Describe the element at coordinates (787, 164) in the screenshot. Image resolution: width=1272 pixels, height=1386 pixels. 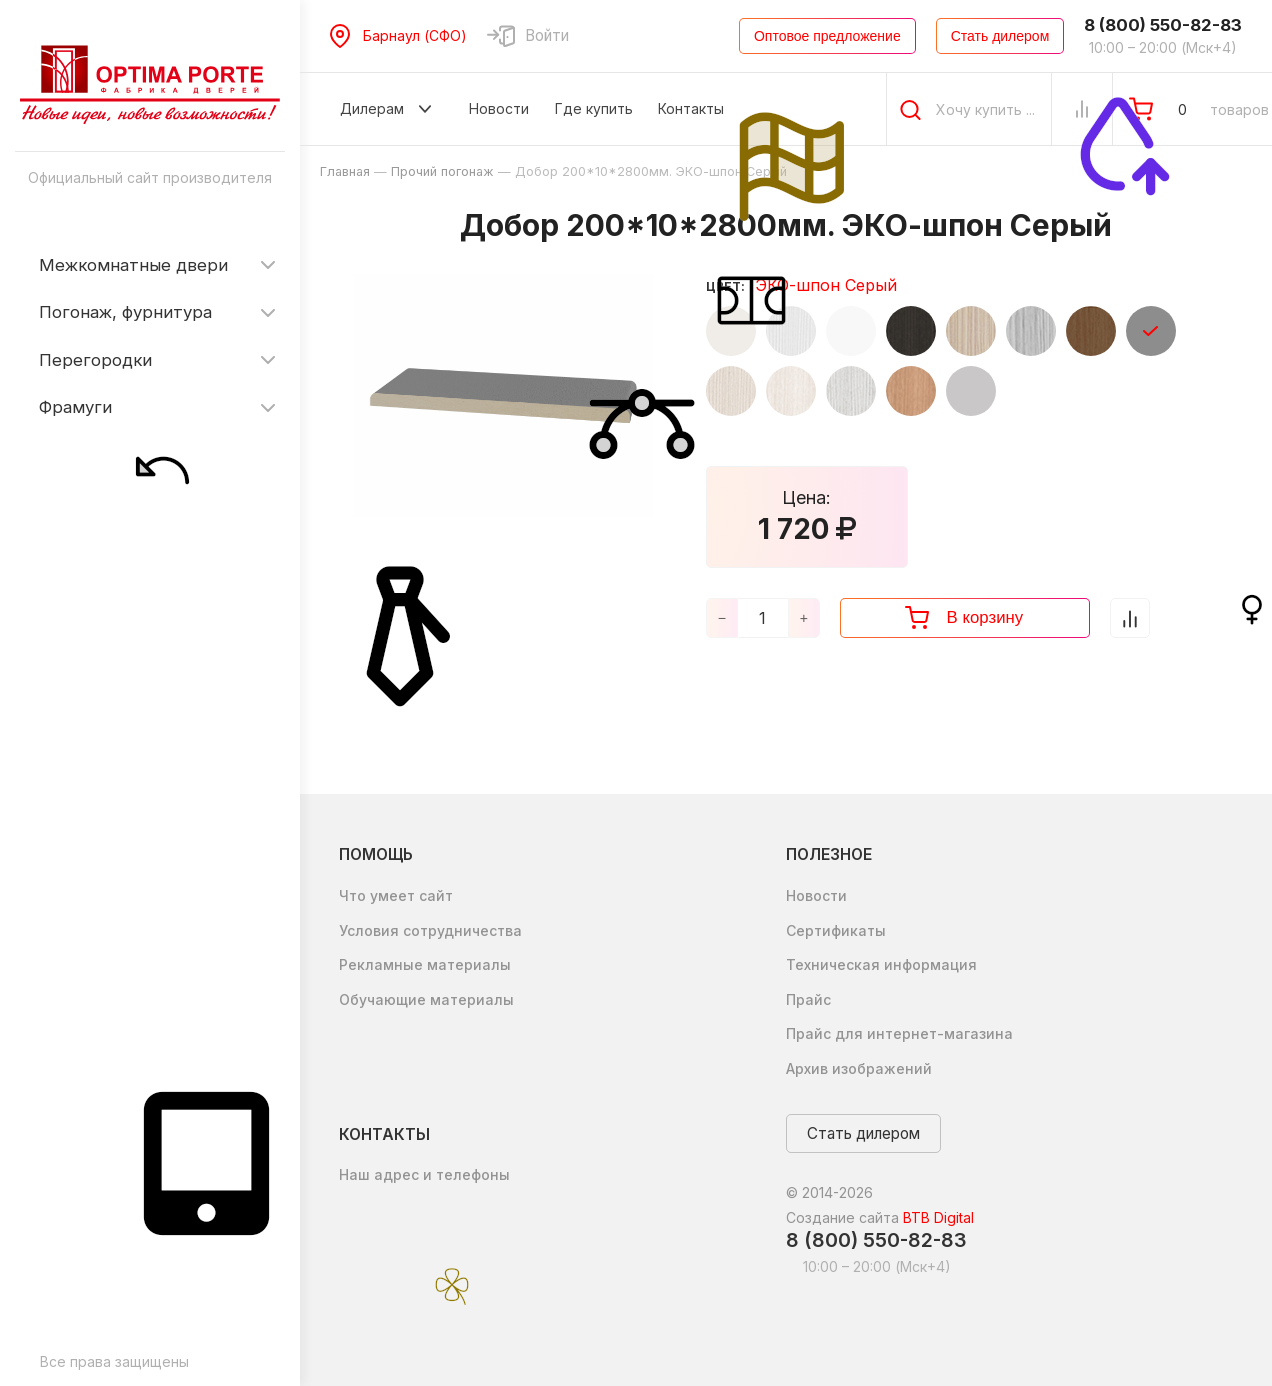
I see `indicates finish line or goal completion` at that location.